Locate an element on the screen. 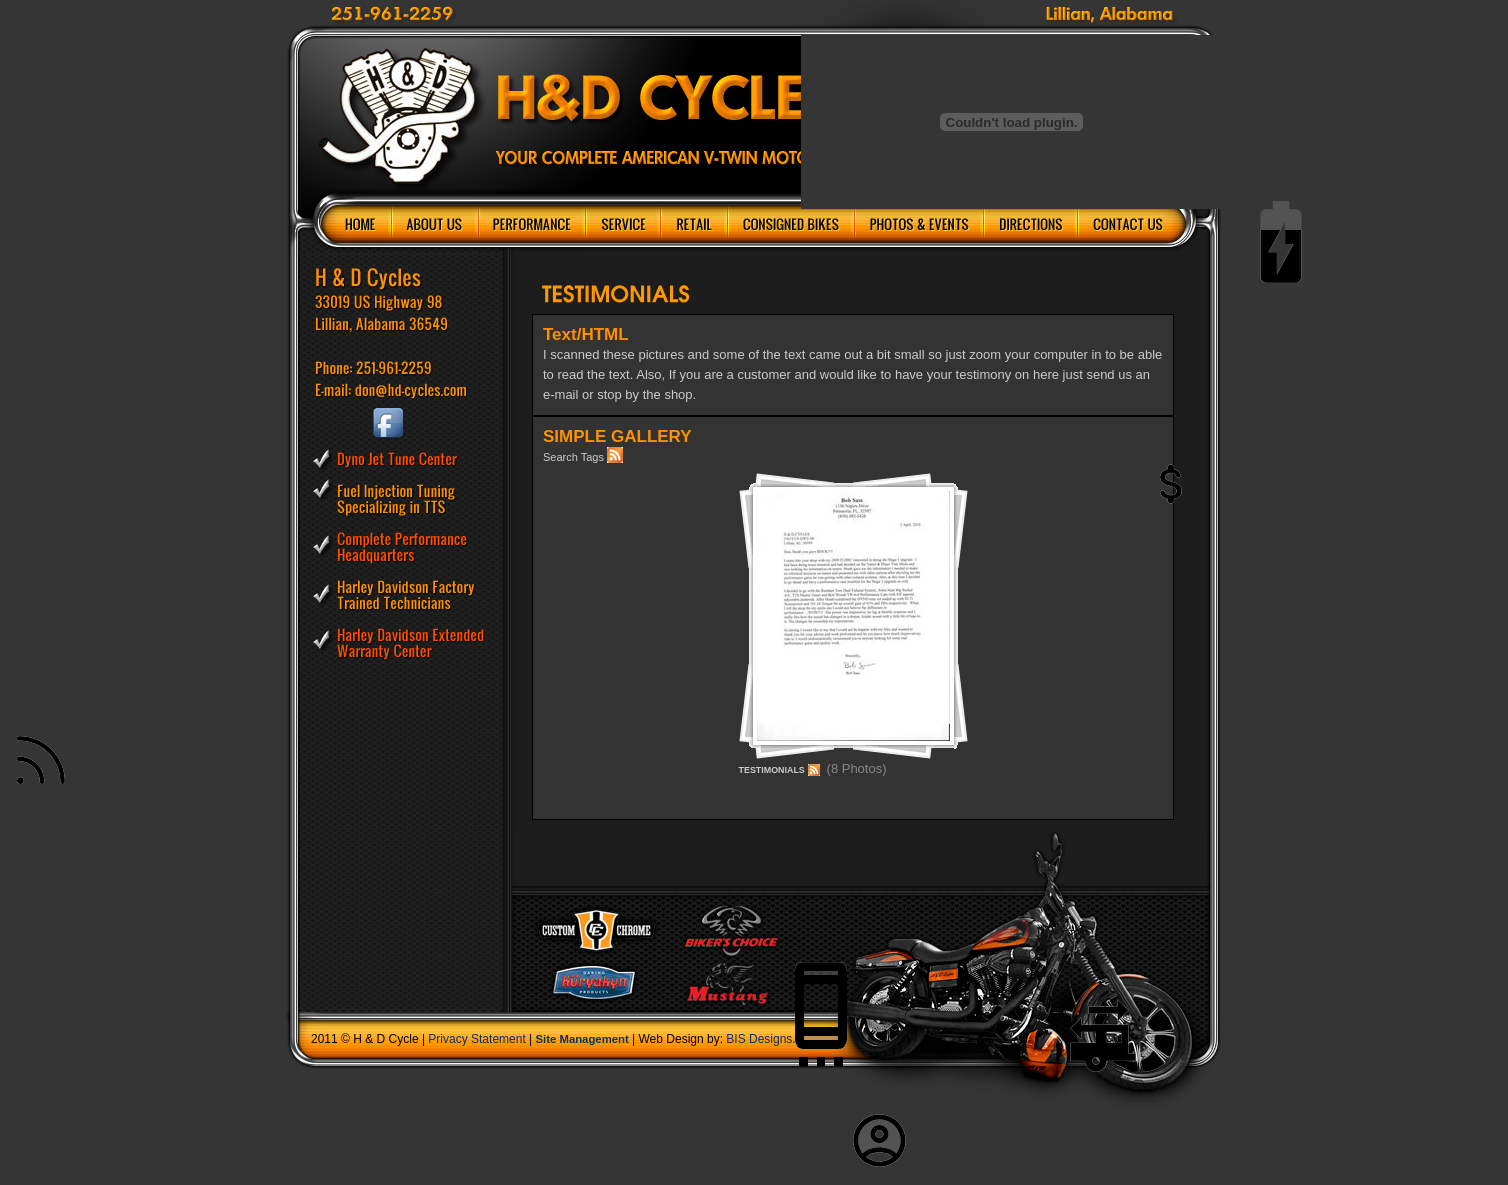 This screenshot has height=1185, width=1508. indicates RV hookup amenities available is located at coordinates (1099, 1035).